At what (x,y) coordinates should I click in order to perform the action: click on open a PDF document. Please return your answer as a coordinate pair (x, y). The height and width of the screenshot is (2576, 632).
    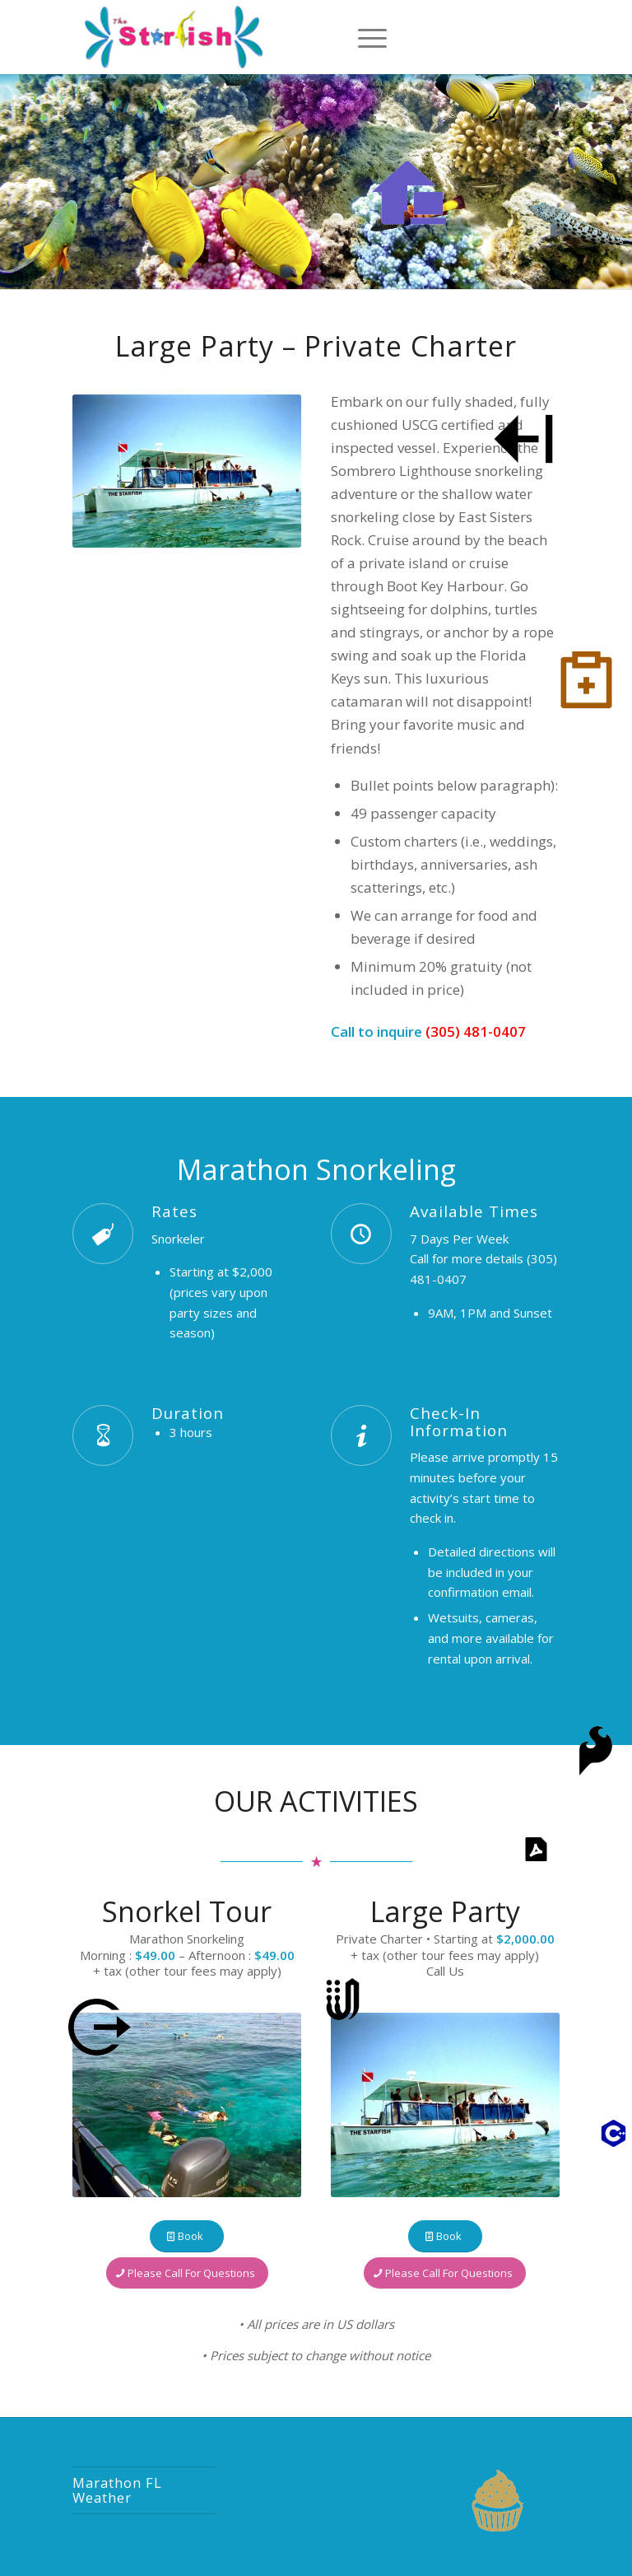
    Looking at the image, I should click on (536, 1849).